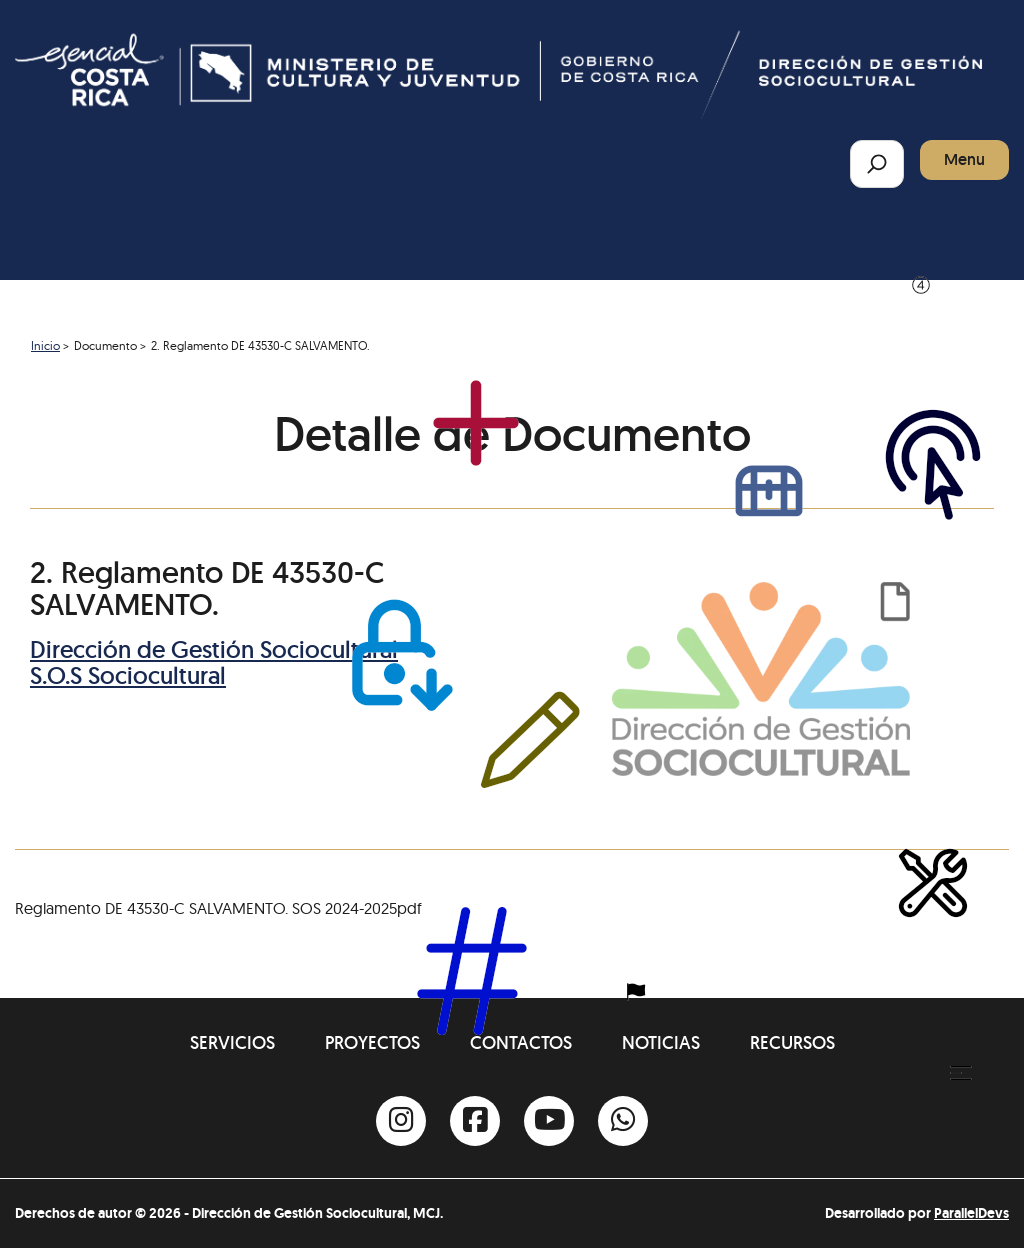 The height and width of the screenshot is (1248, 1024). I want to click on edit this item, so click(529, 739).